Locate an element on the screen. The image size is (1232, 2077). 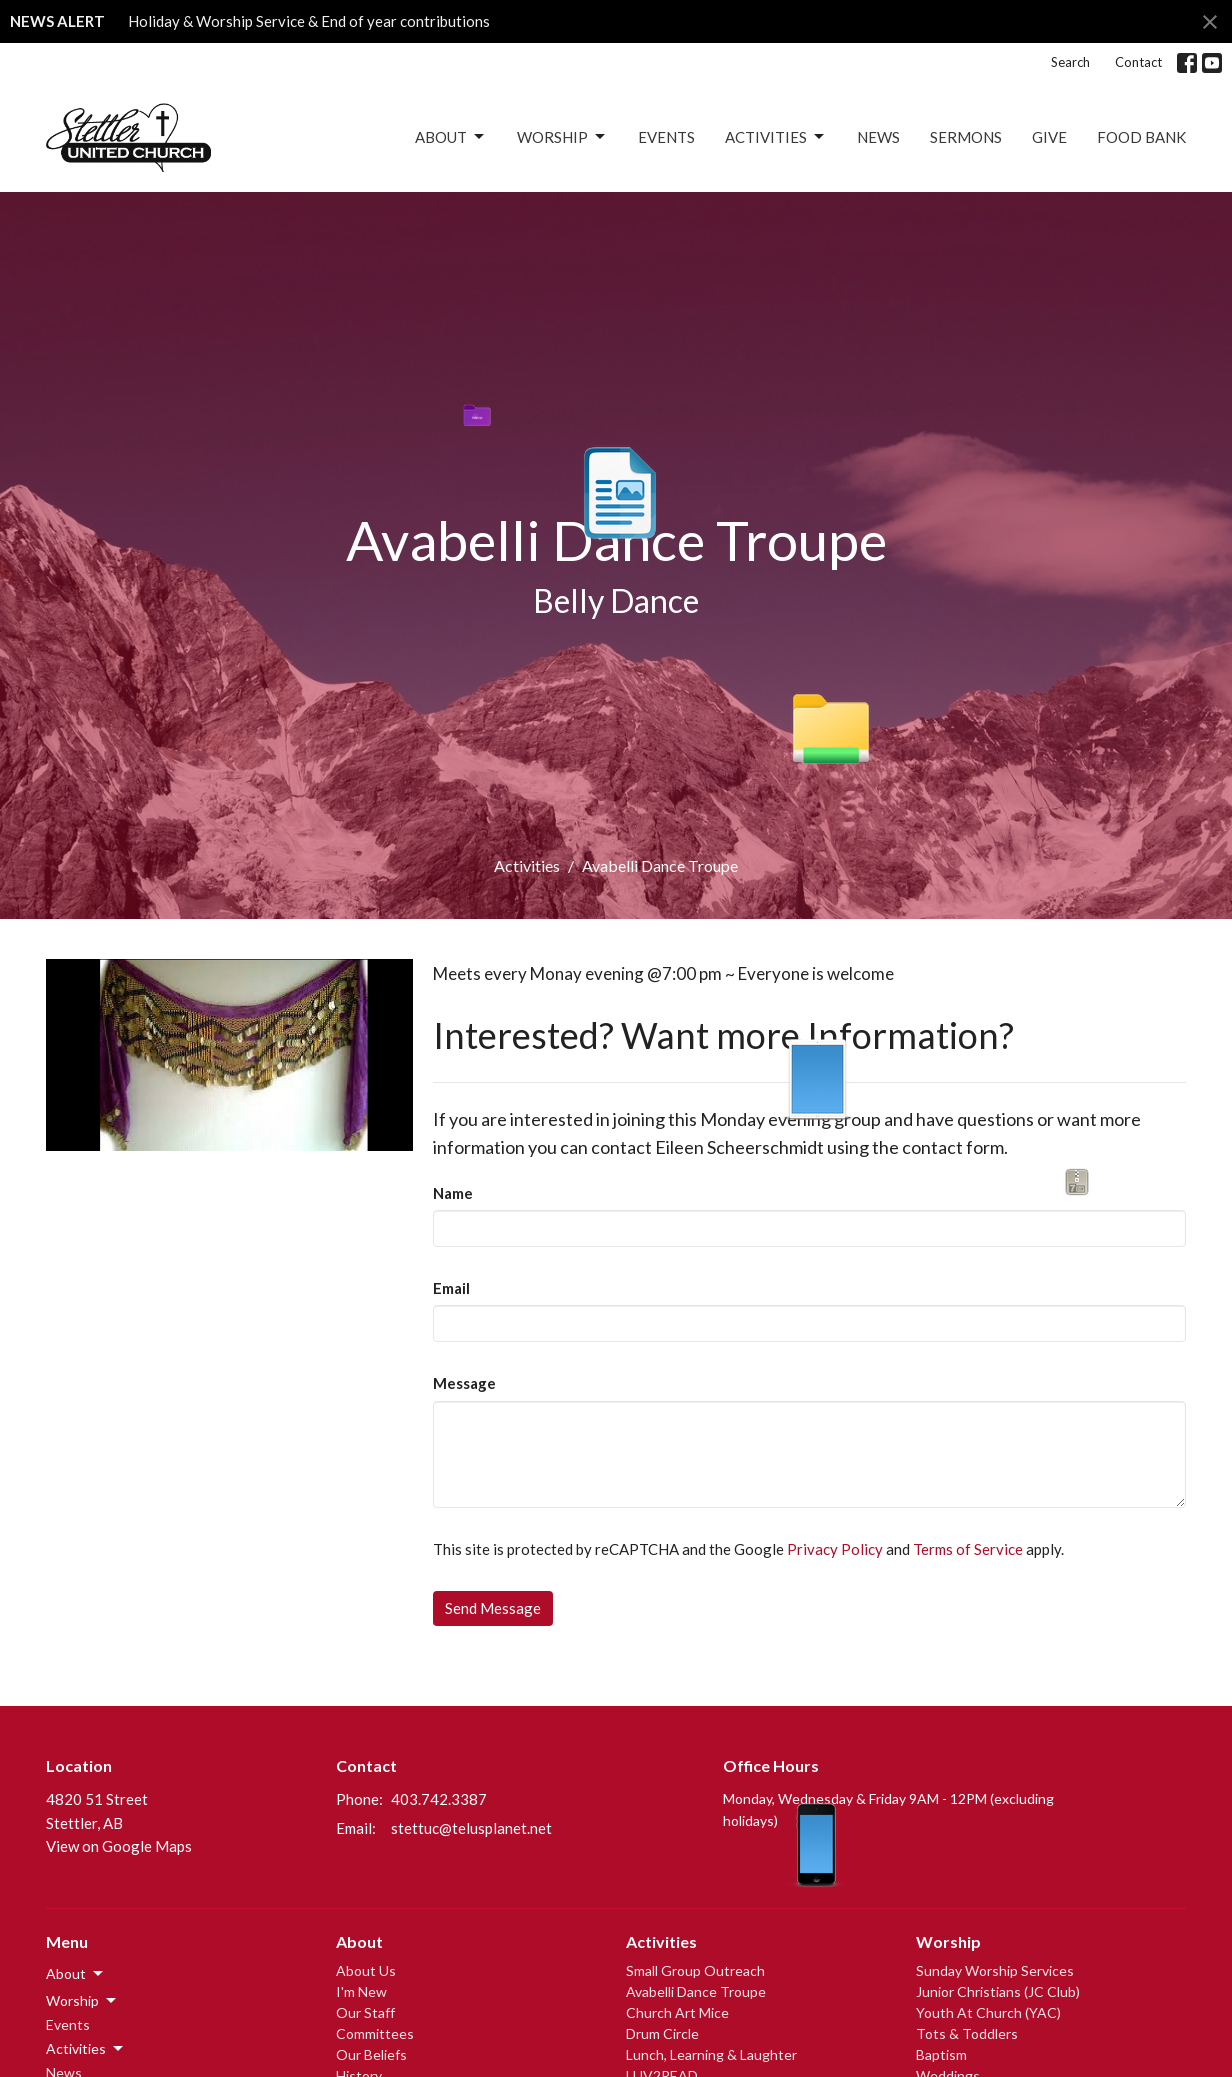
open android lollipop system folder is located at coordinates (477, 416).